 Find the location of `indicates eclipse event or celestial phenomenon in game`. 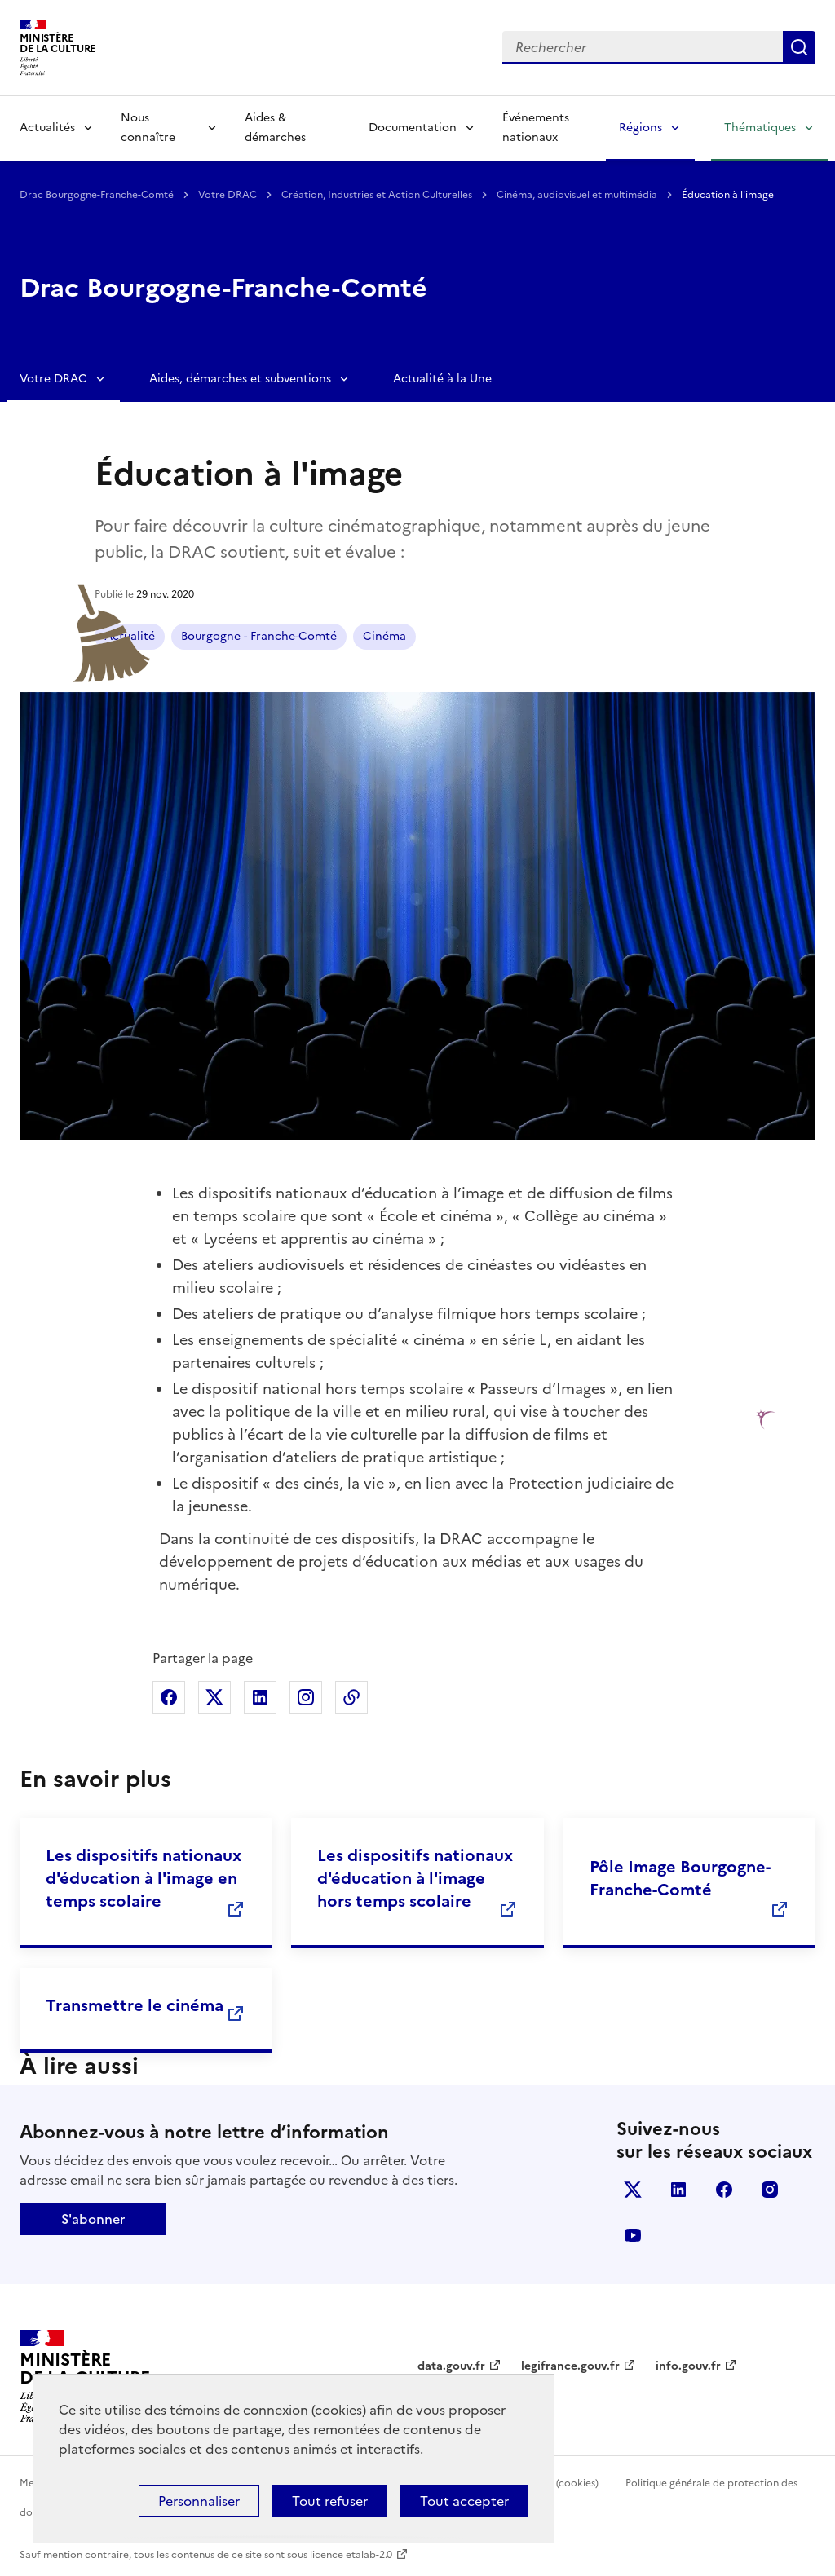

indicates eclipse event or celestial phenomenon in game is located at coordinates (766, 1419).